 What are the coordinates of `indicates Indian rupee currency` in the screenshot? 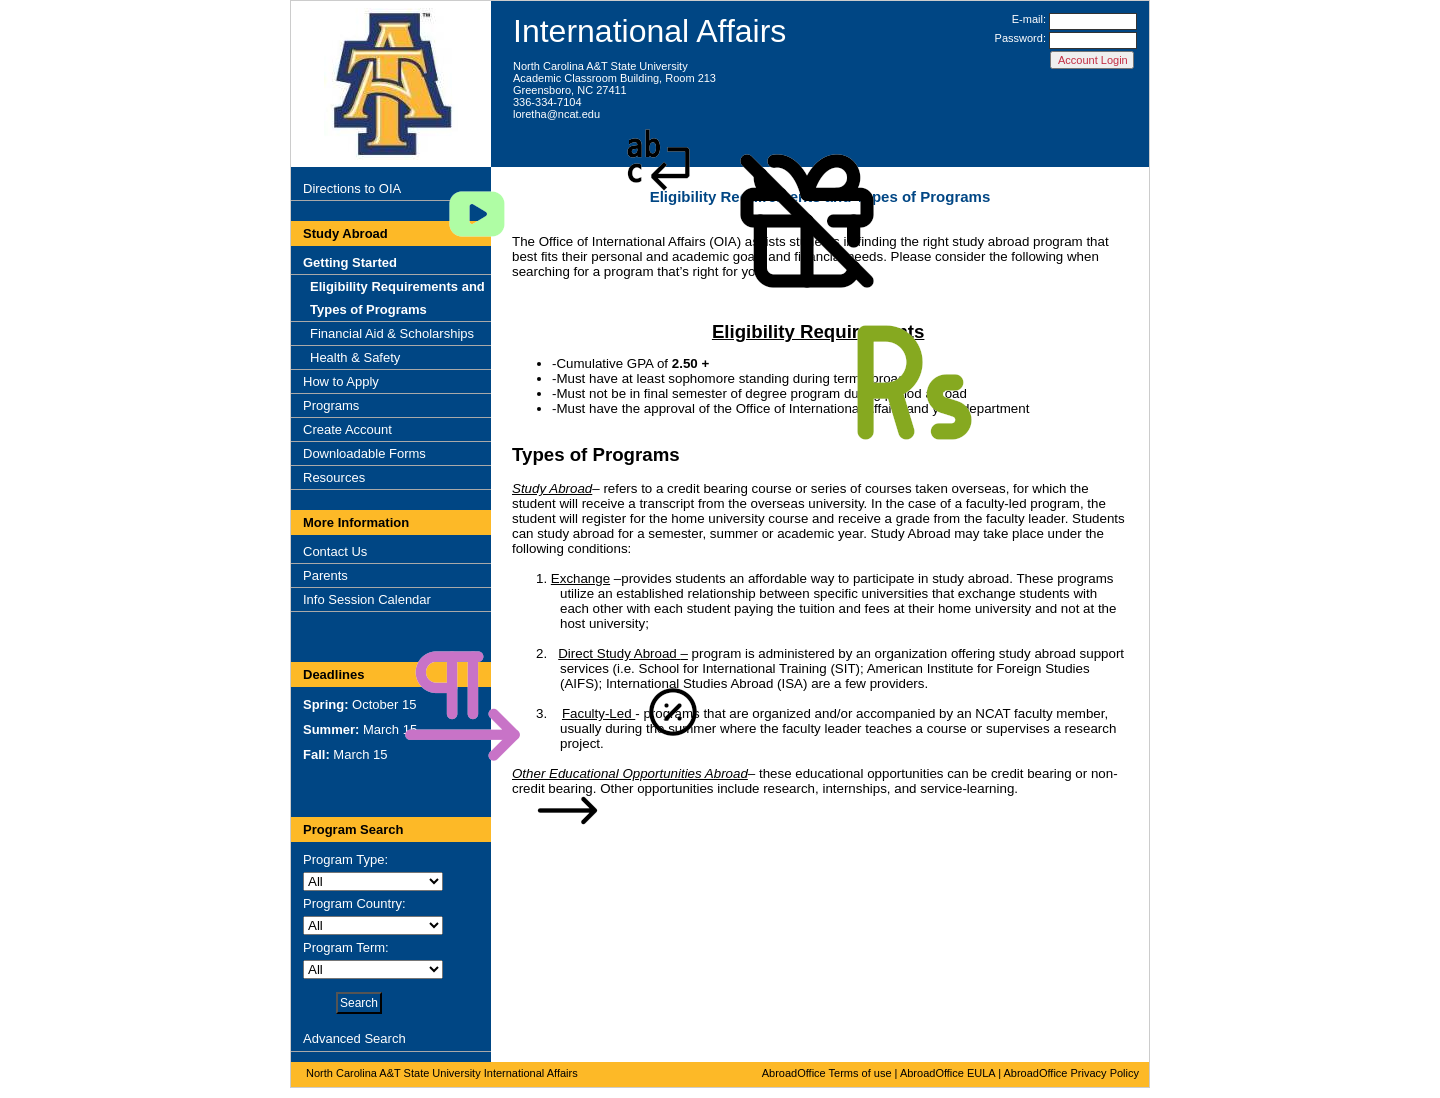 It's located at (914, 382).